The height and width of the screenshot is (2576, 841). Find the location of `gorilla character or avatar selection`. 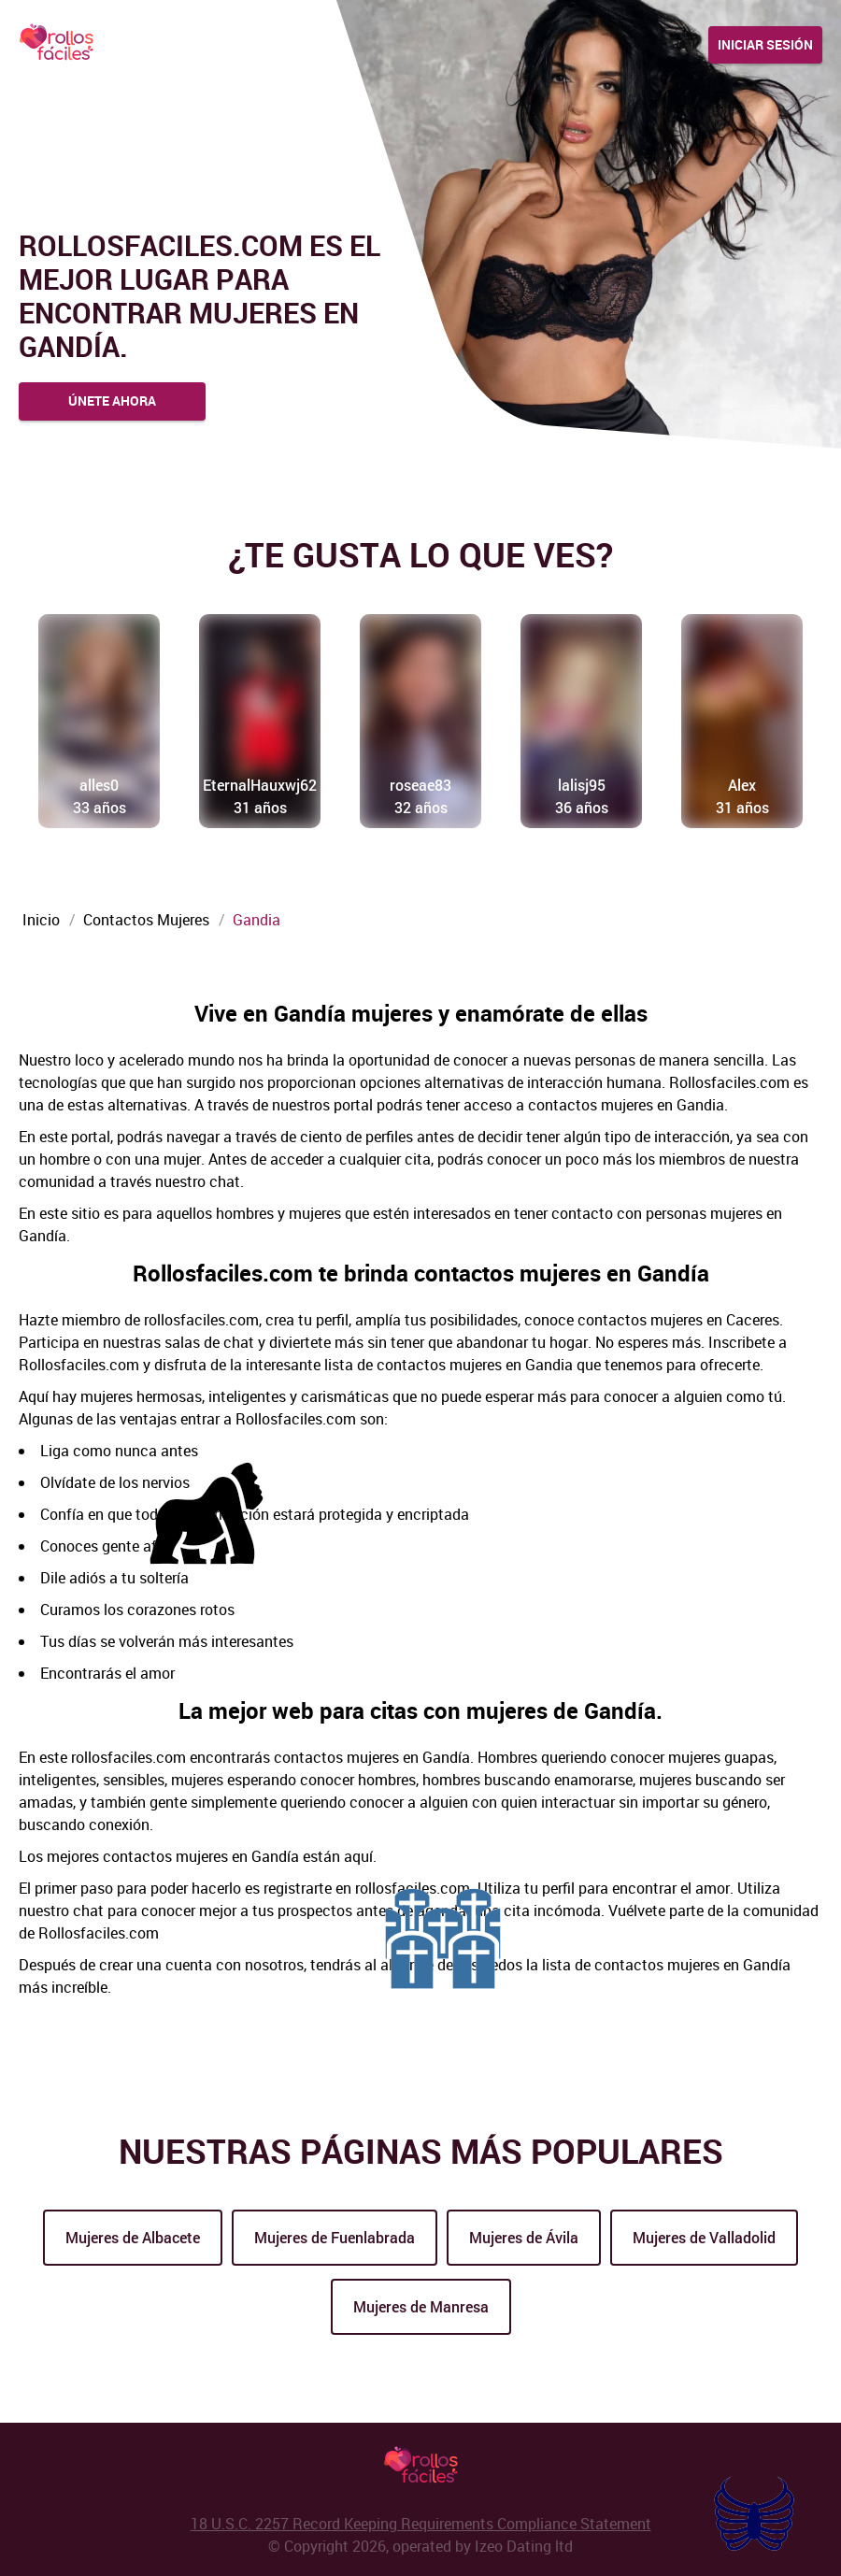

gorilla character or avatar selection is located at coordinates (207, 1513).